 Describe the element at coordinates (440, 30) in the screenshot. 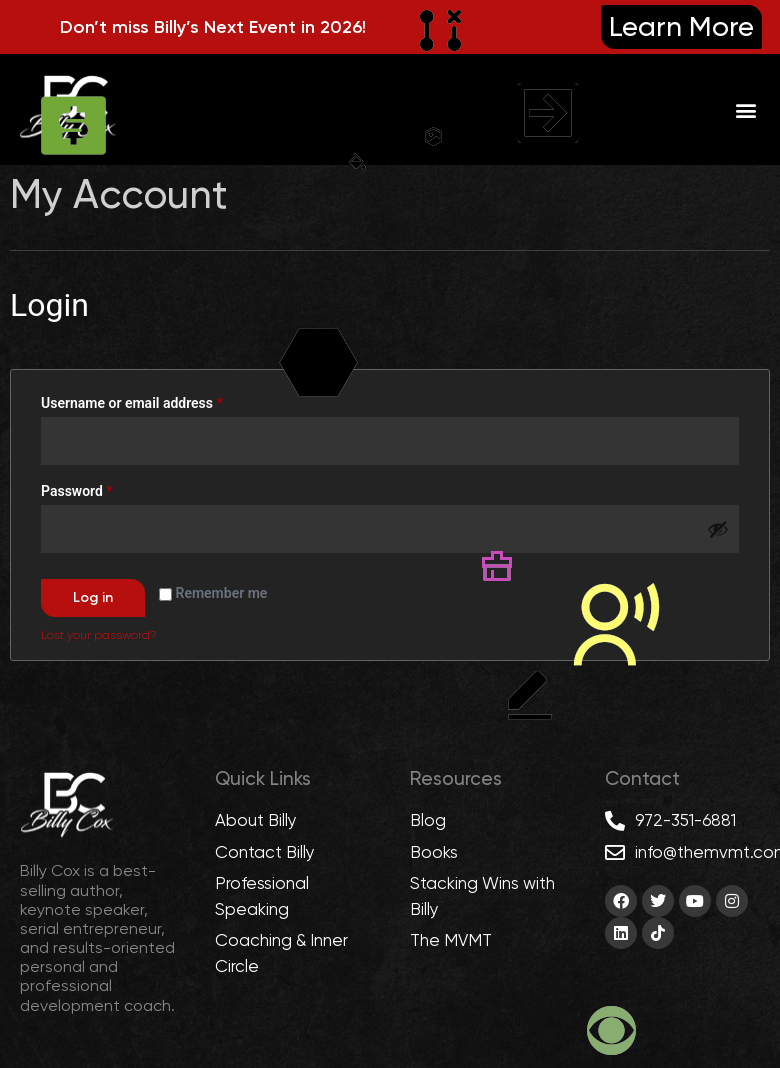

I see `close or reject a pull request` at that location.